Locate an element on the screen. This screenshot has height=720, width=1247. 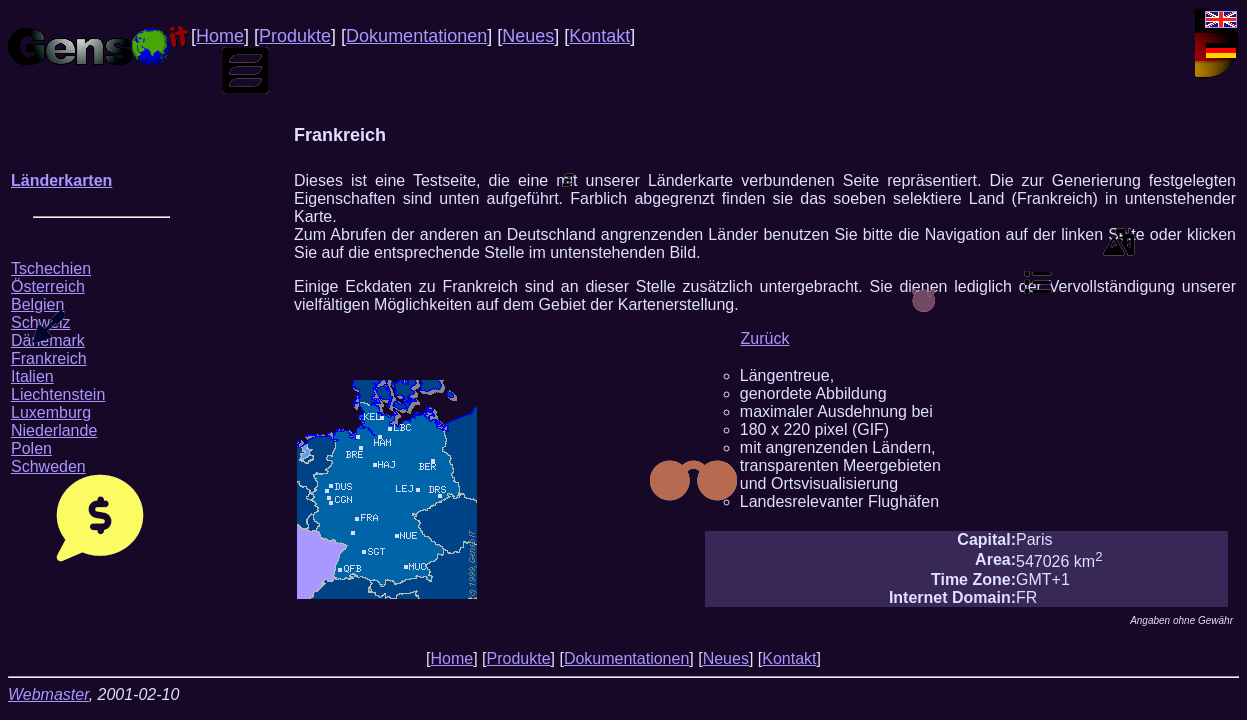
sitrox brand logo is located at coordinates (568, 180).